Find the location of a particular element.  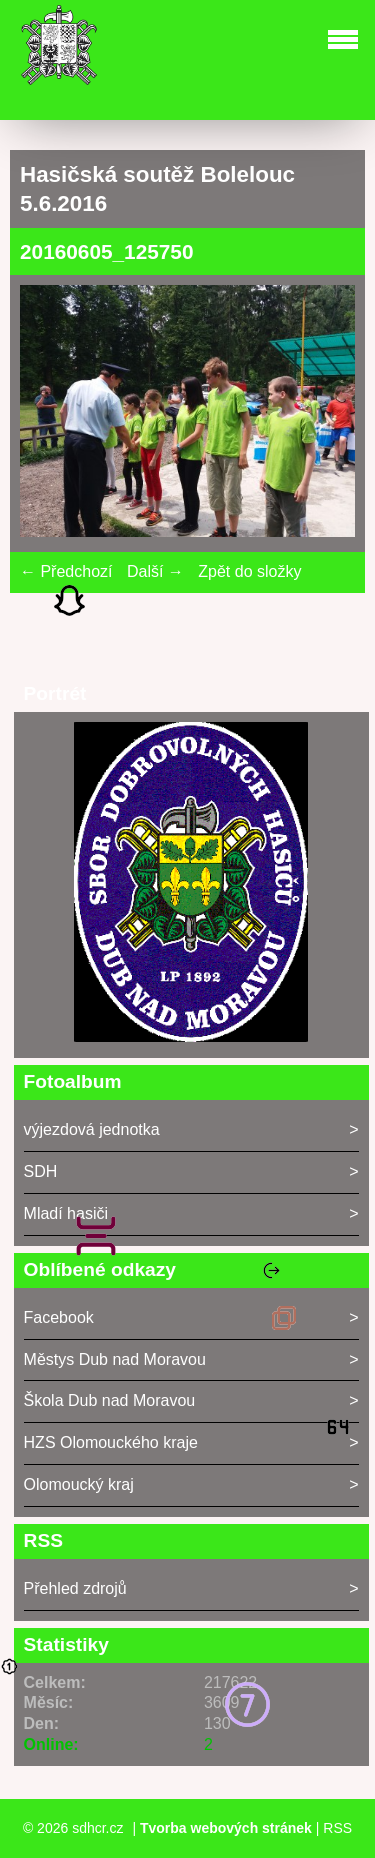

open Snapchat is located at coordinates (69, 600).